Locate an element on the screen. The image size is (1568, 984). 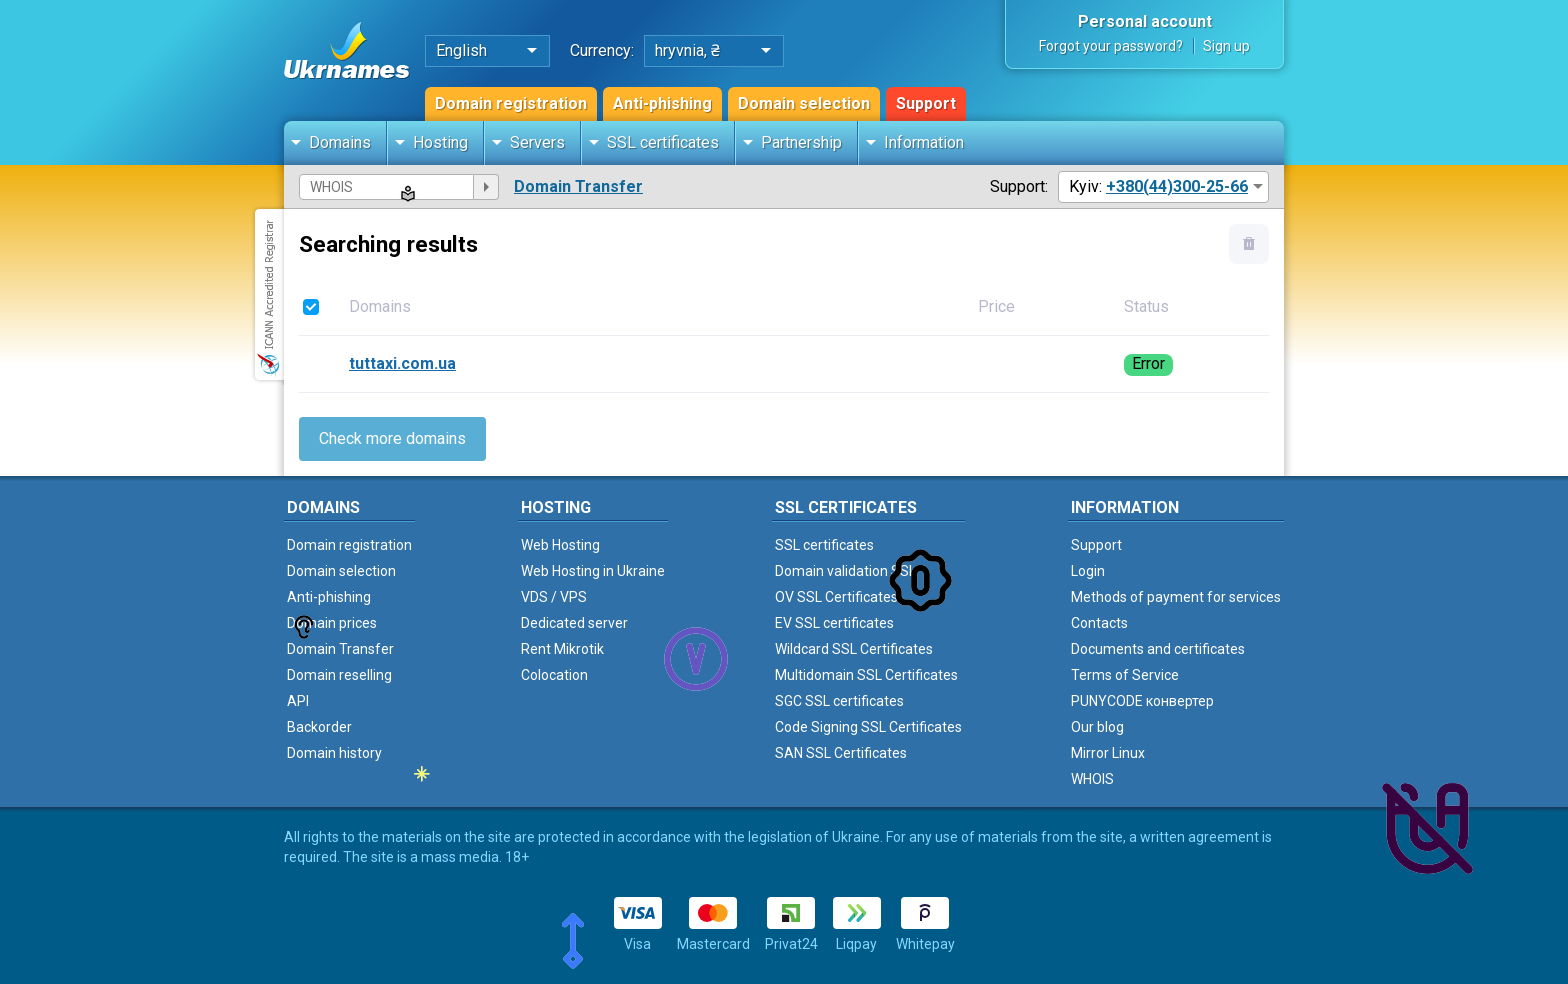
access local library or reading resources is located at coordinates (408, 194).